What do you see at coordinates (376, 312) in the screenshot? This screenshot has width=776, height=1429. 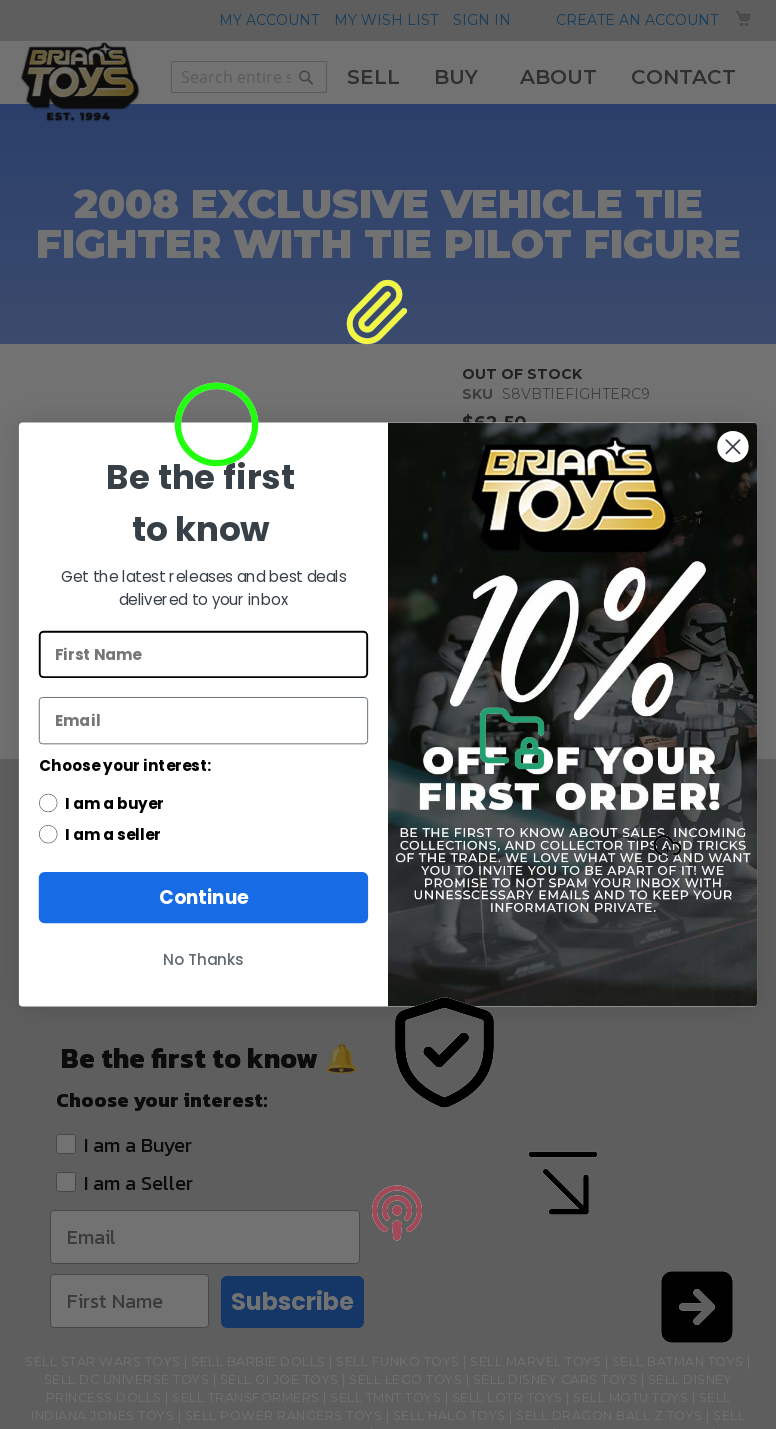 I see `attach a file to your message` at bounding box center [376, 312].